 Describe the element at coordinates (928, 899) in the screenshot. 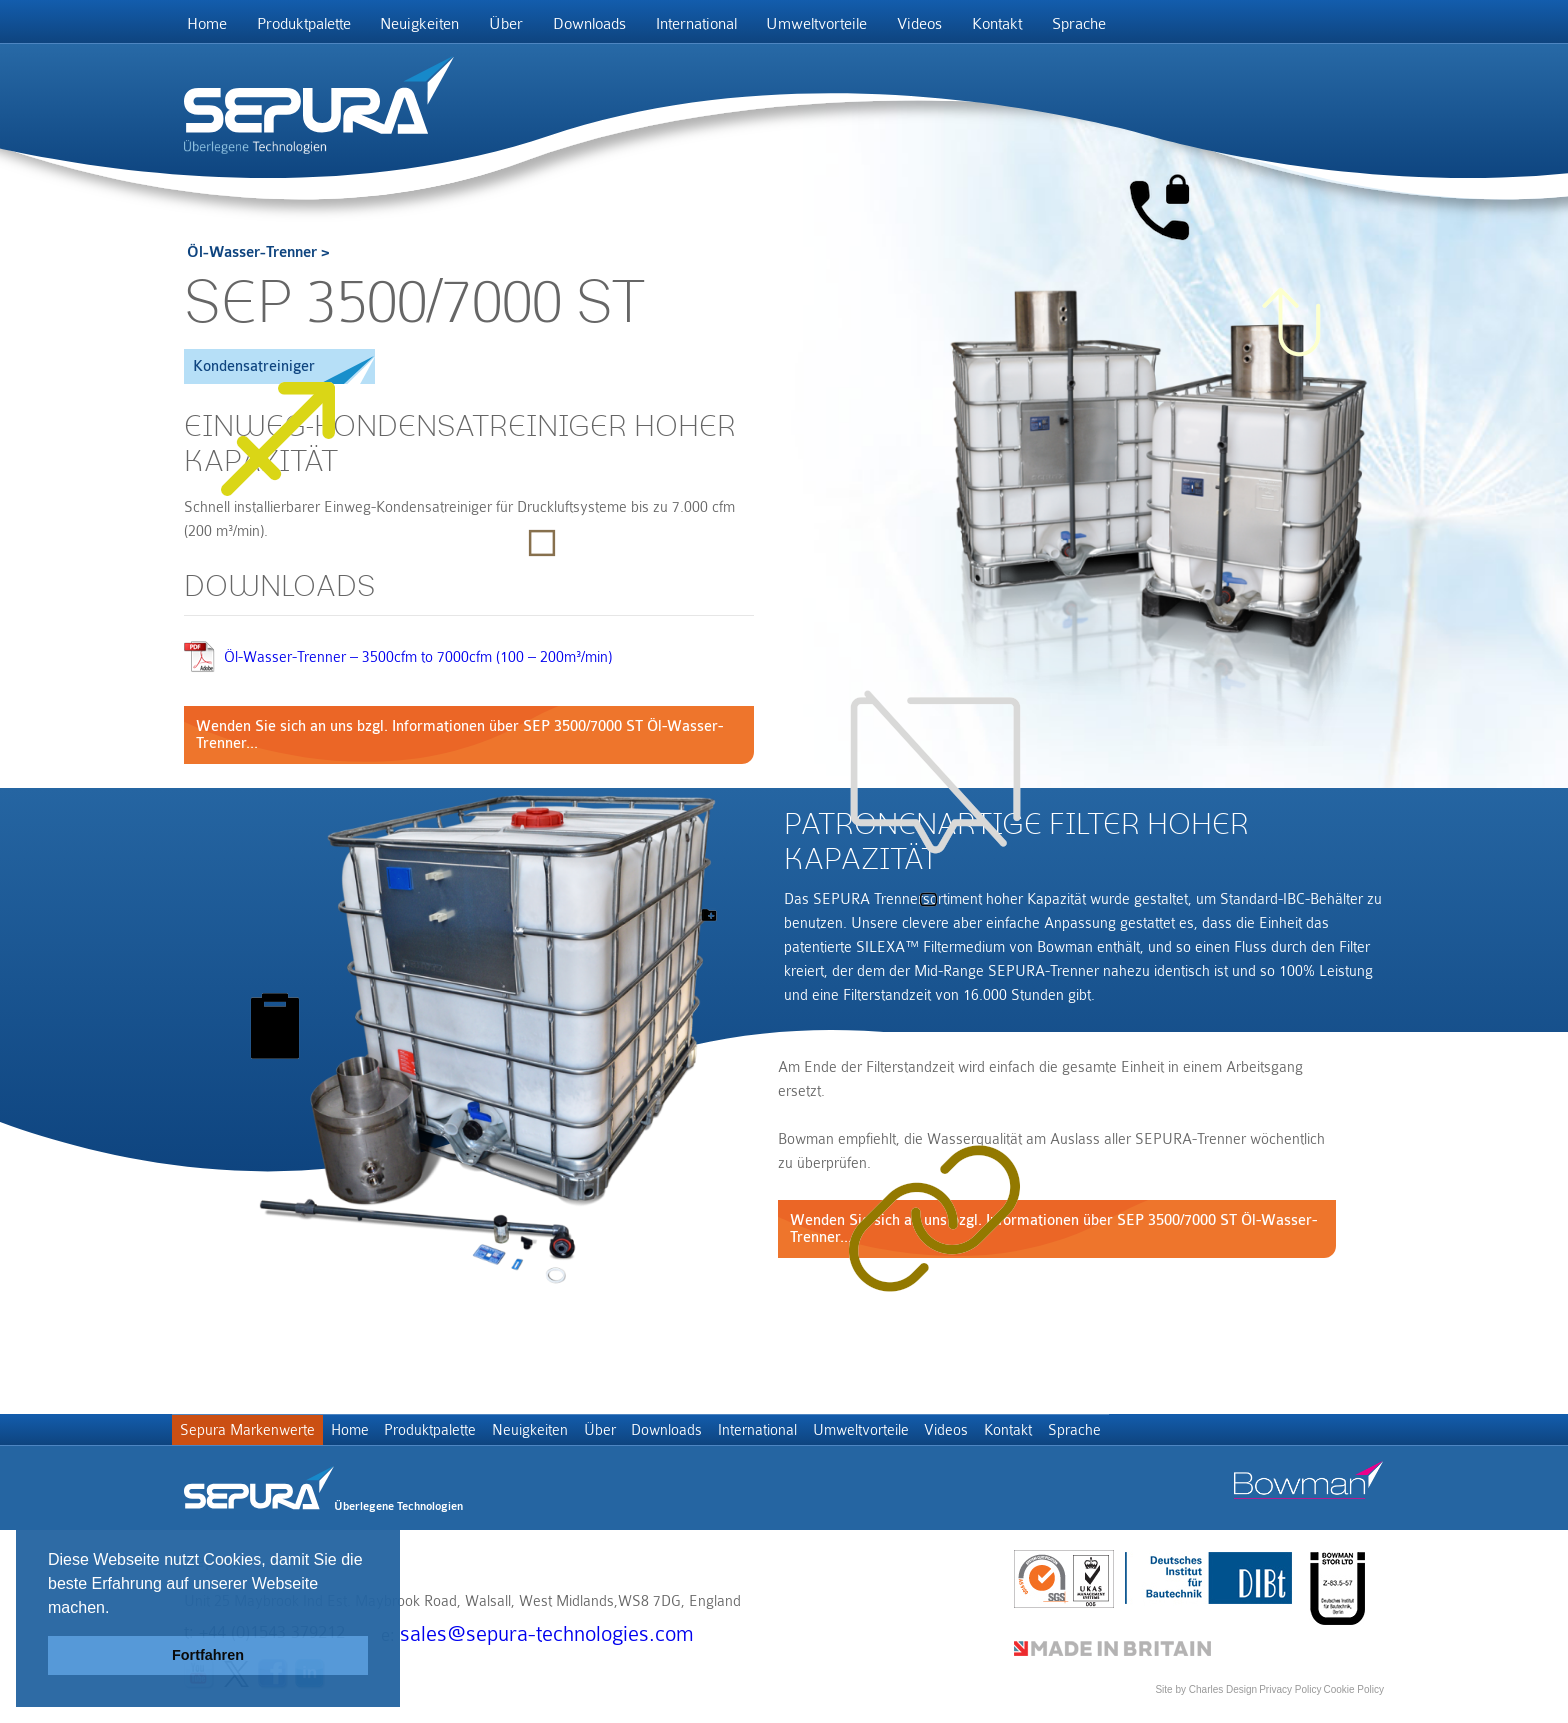

I see `switch to wide-angle or panorama camera mode` at that location.